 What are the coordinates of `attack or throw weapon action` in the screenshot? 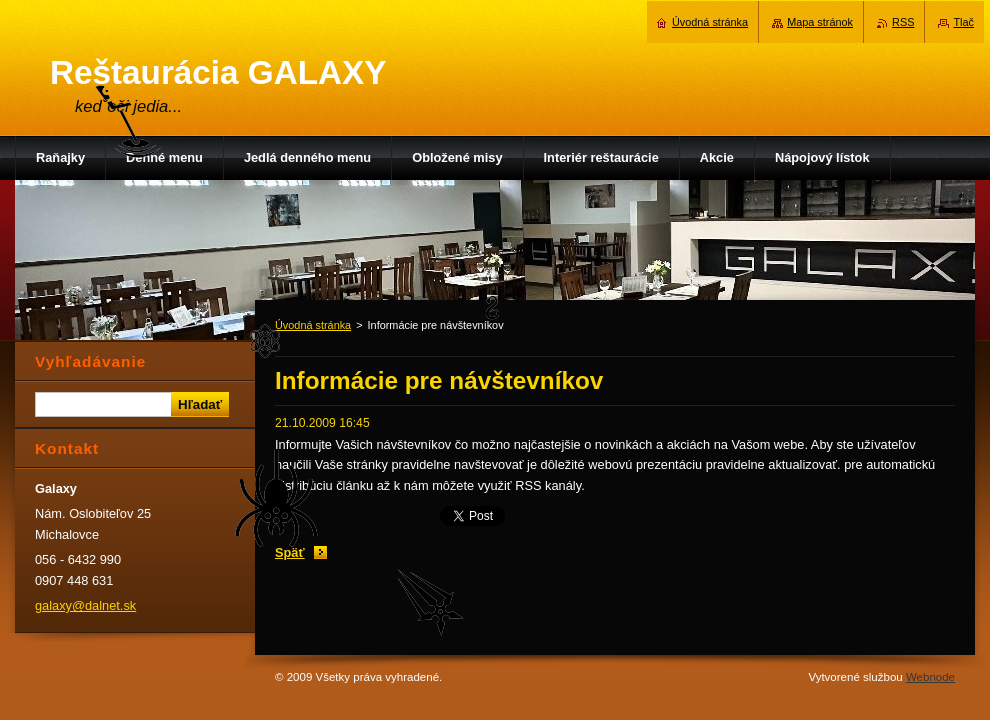 It's located at (430, 602).